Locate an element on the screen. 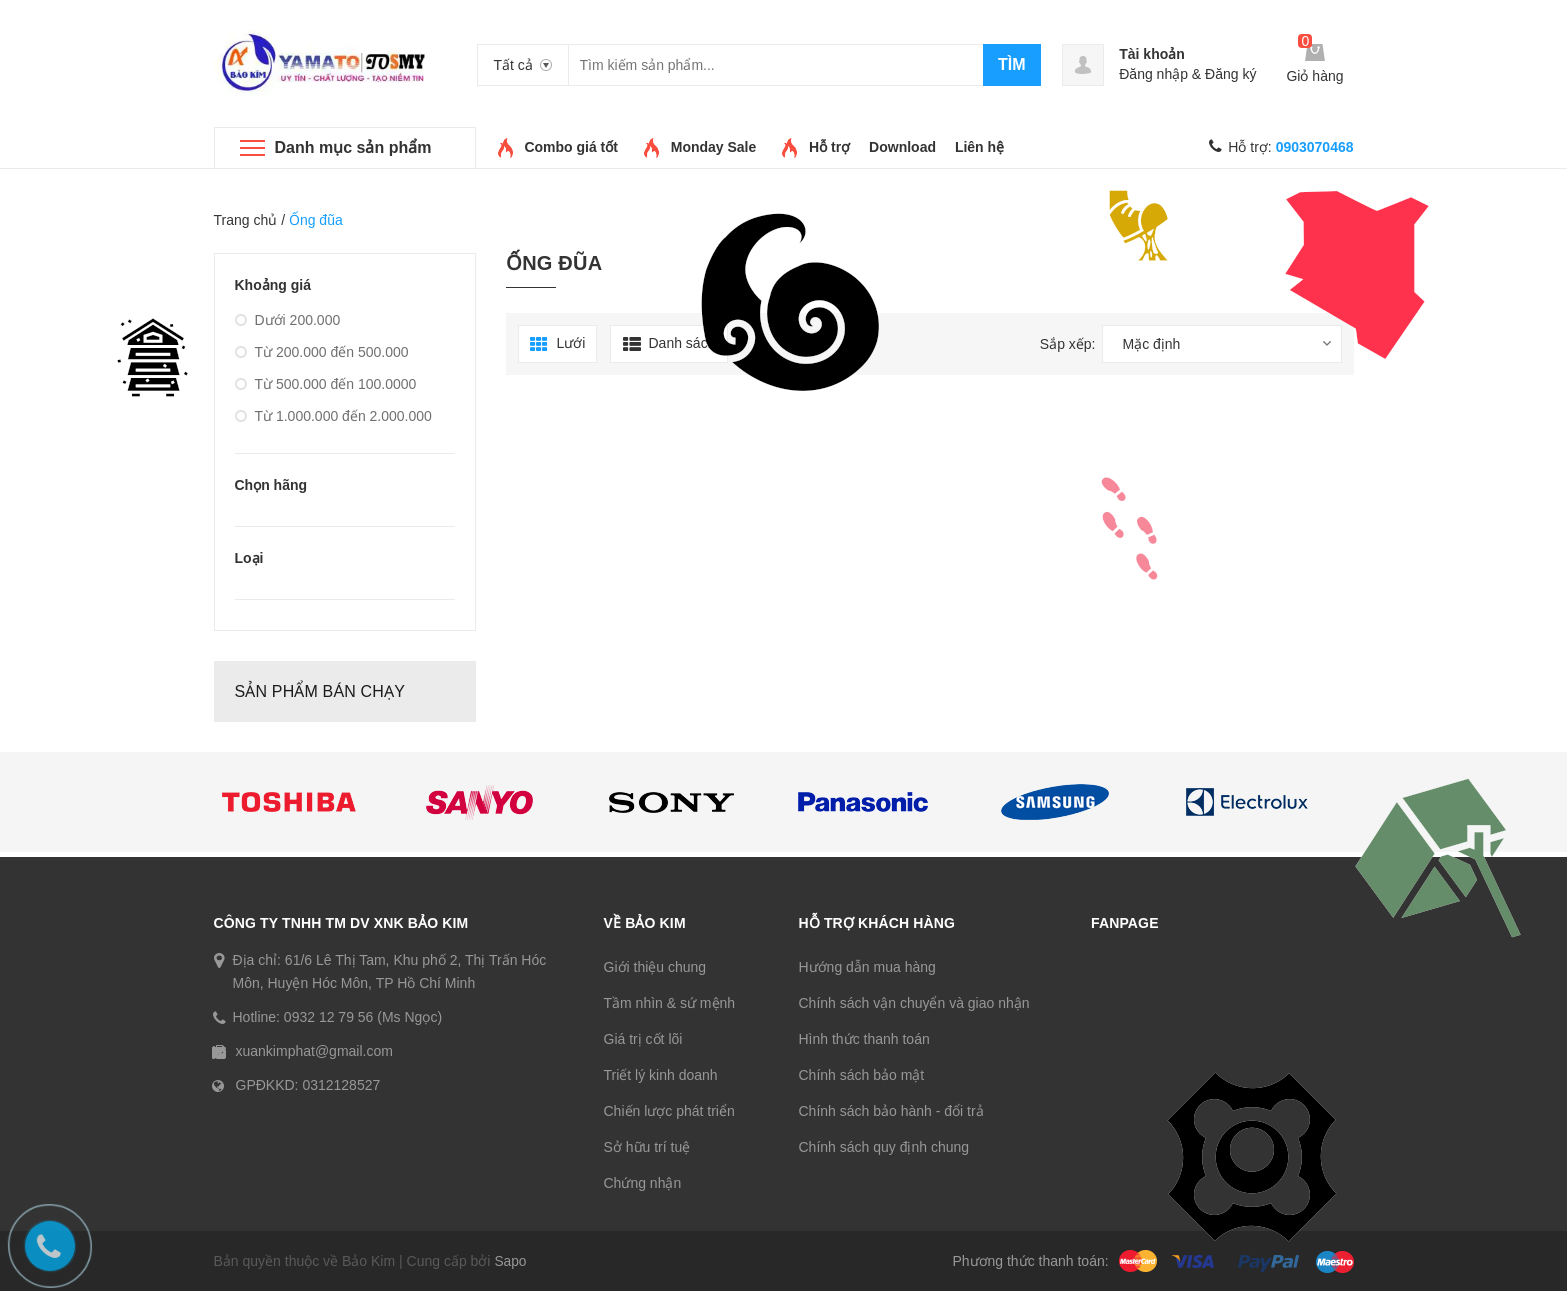 This screenshot has width=1567, height=1291. select Kenya as your country or region is located at coordinates (1357, 275).